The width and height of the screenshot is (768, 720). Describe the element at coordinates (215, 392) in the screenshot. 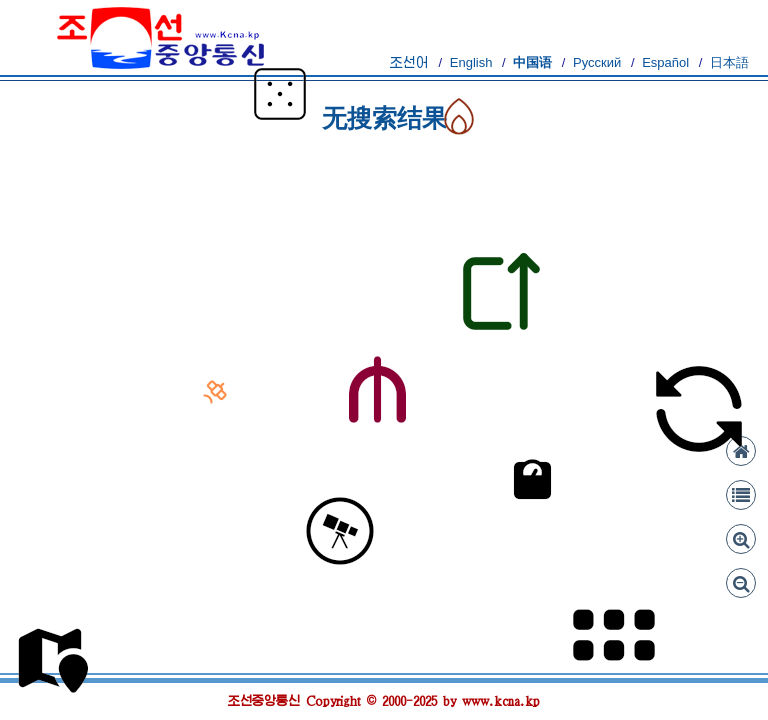

I see `access satellite connection settings` at that location.